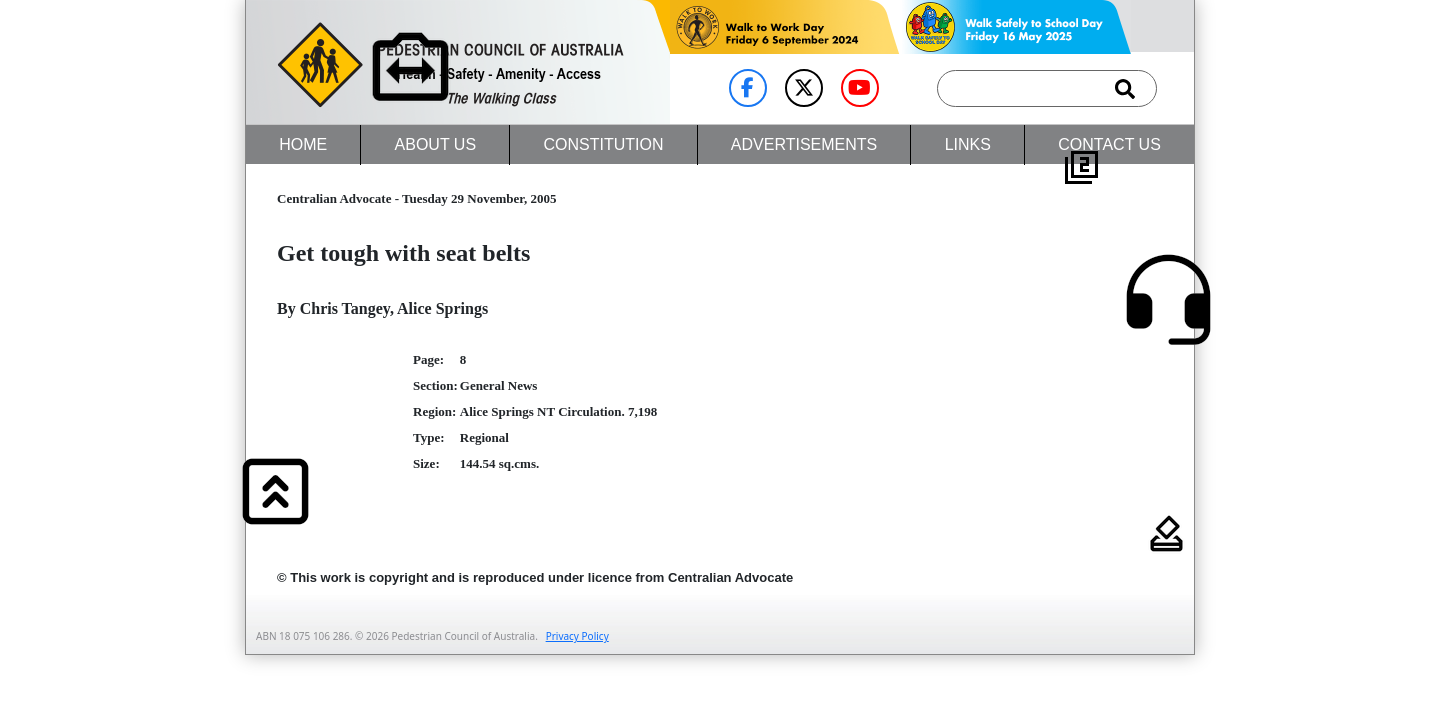 Image resolution: width=1440 pixels, height=720 pixels. Describe the element at coordinates (410, 70) in the screenshot. I see `switch between front and rear camera` at that location.